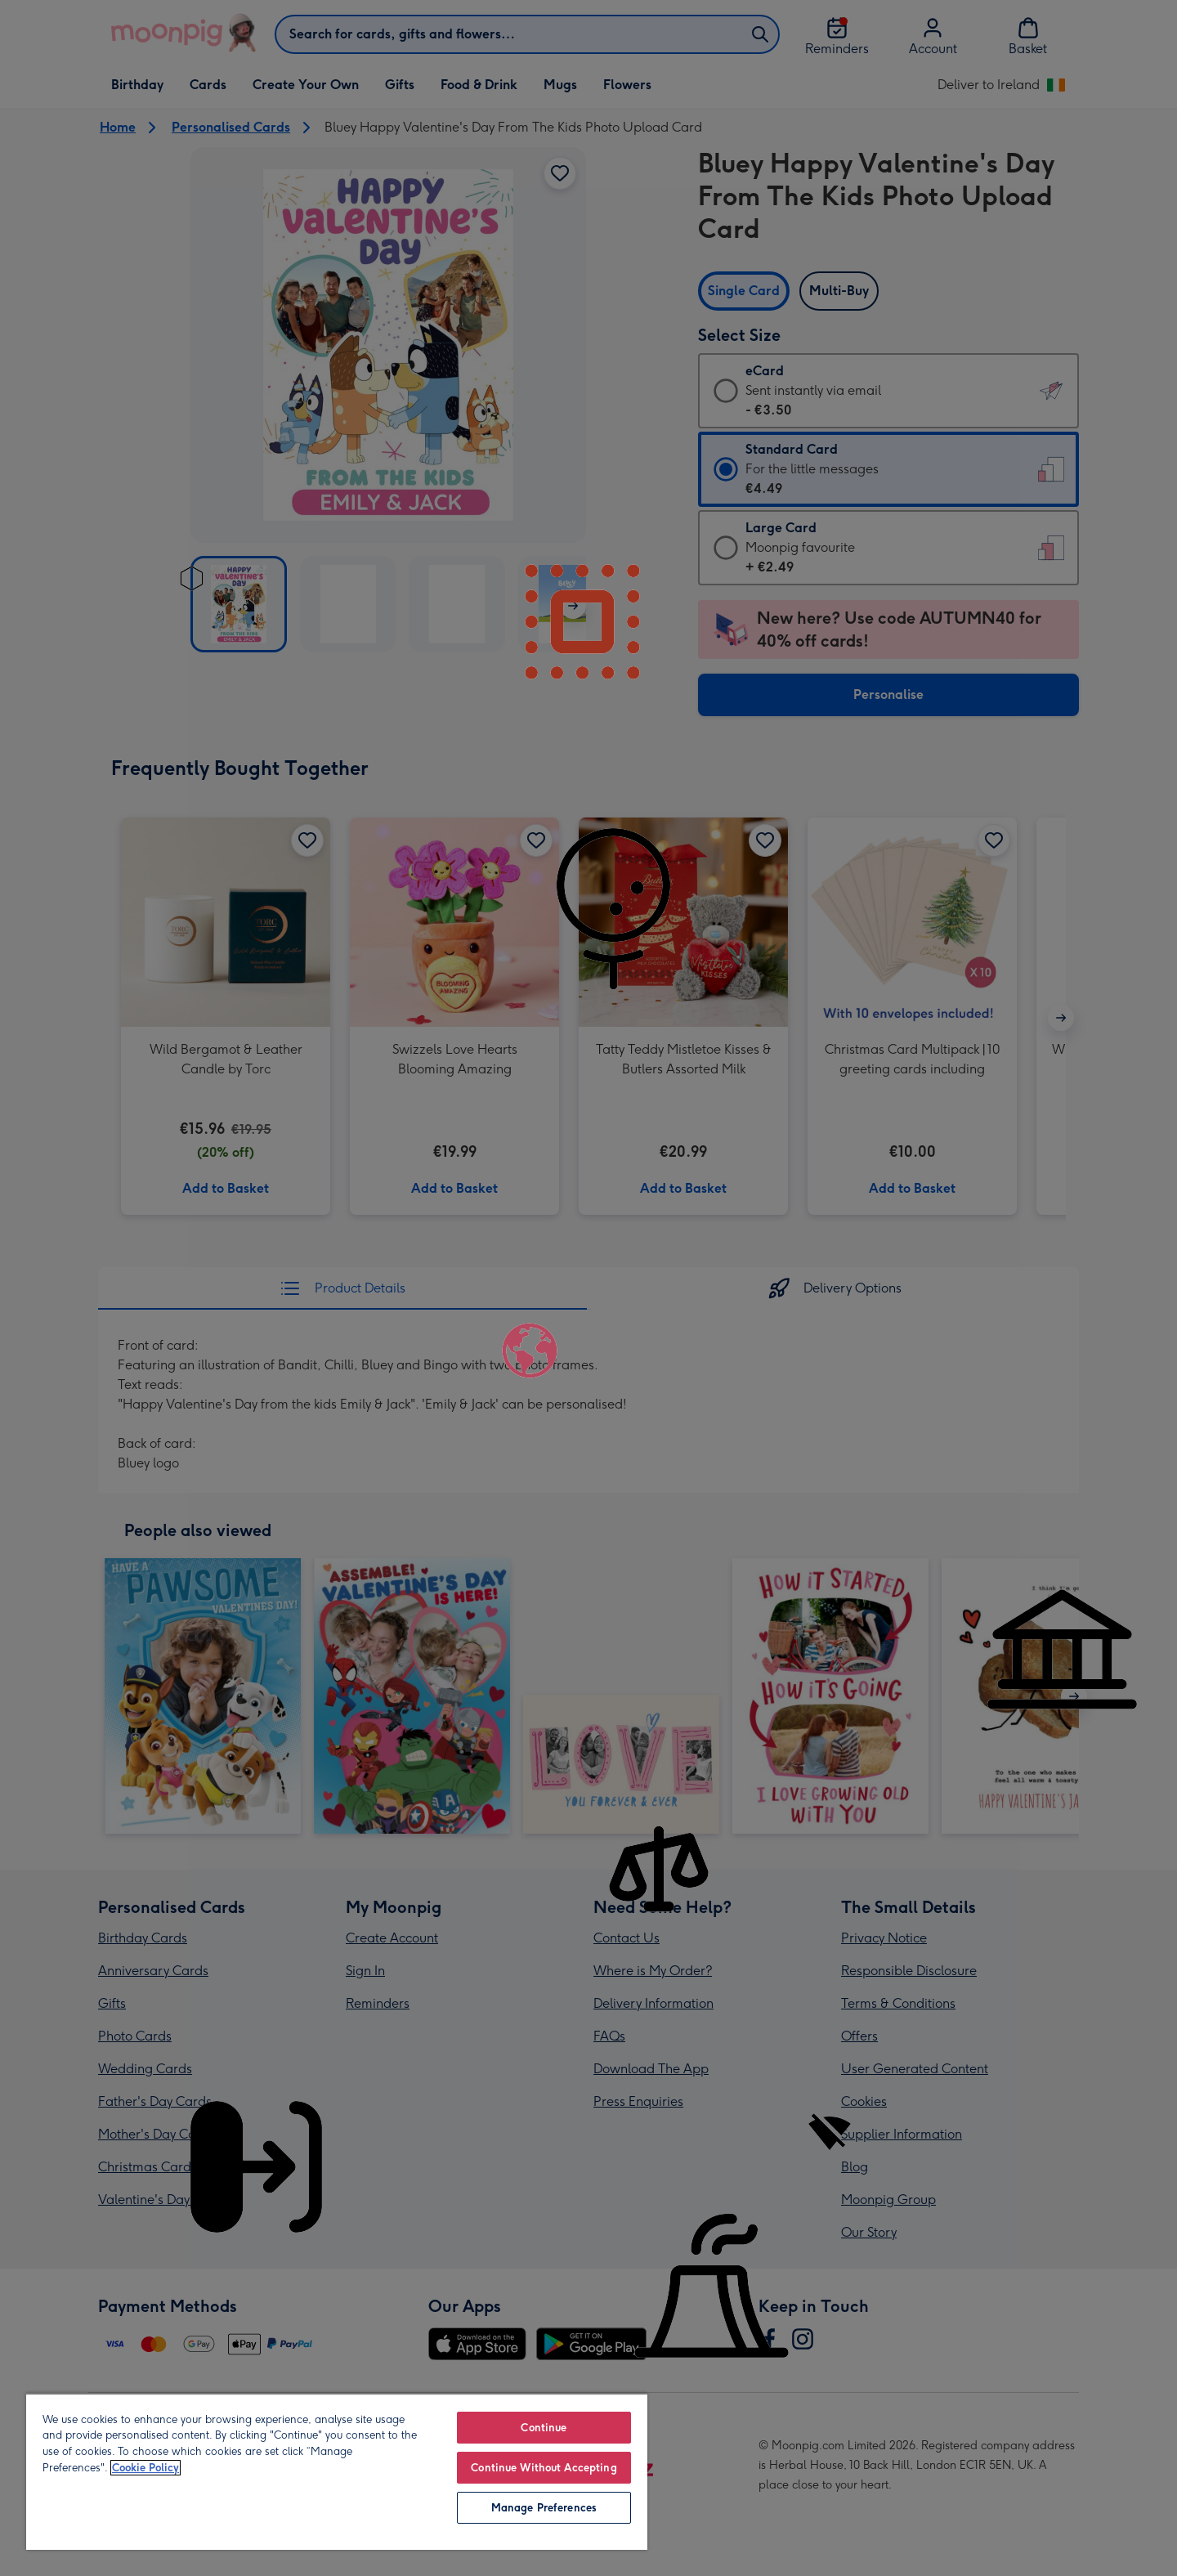 Image resolution: width=1177 pixels, height=2576 pixels. What do you see at coordinates (530, 1351) in the screenshot?
I see `switch to global or worldwide view` at bounding box center [530, 1351].